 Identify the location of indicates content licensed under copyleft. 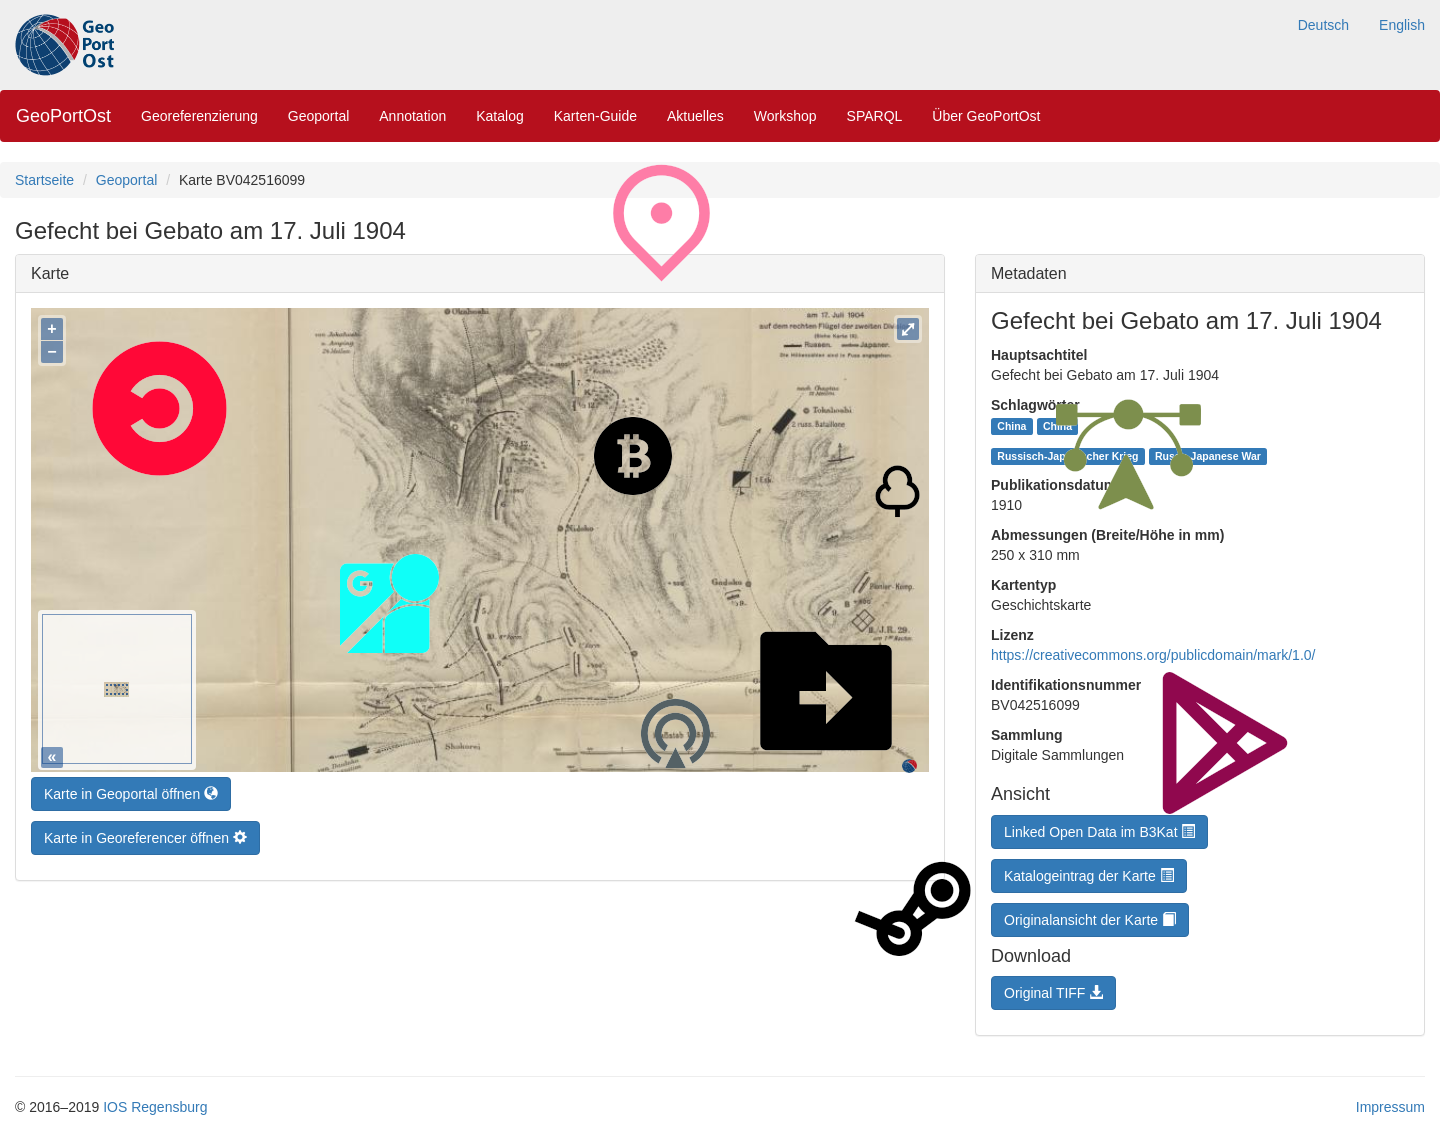
(159, 408).